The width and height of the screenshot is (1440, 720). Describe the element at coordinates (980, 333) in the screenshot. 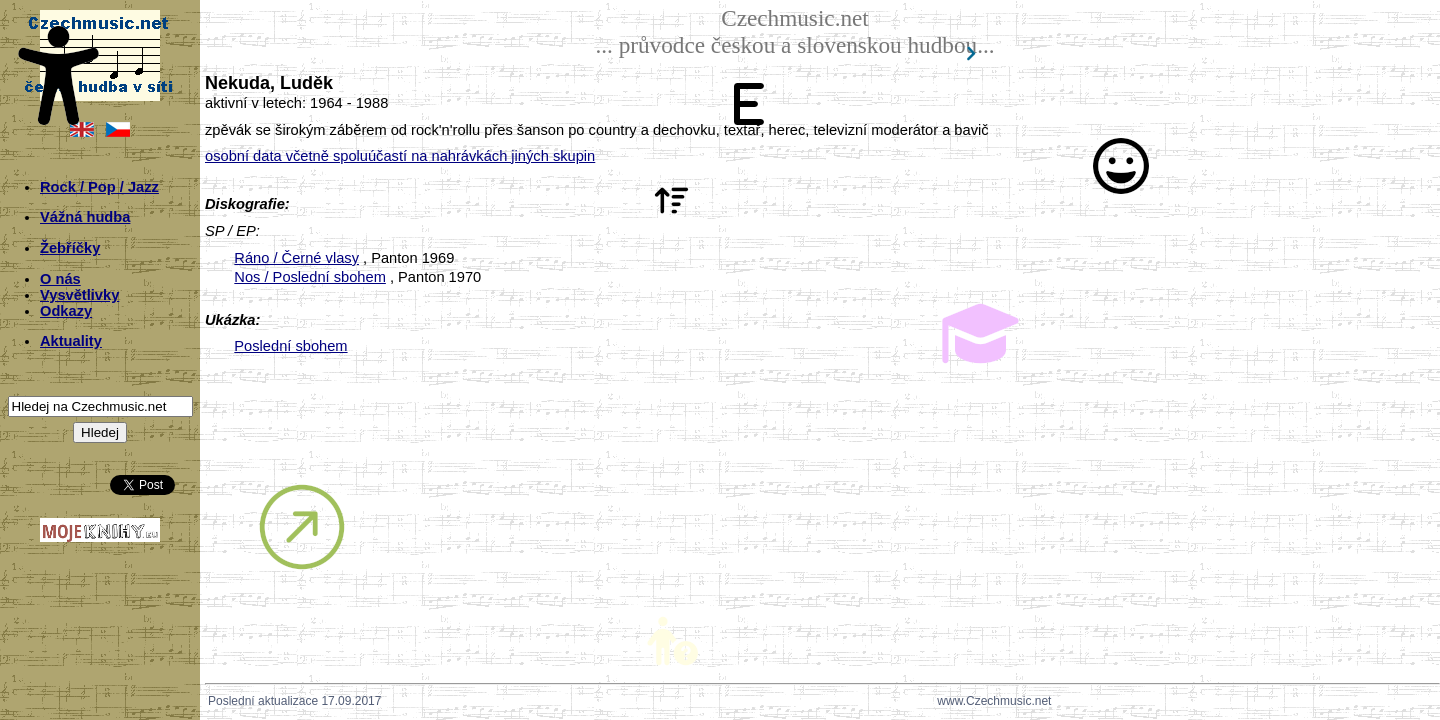

I see `access education or learning resources` at that location.